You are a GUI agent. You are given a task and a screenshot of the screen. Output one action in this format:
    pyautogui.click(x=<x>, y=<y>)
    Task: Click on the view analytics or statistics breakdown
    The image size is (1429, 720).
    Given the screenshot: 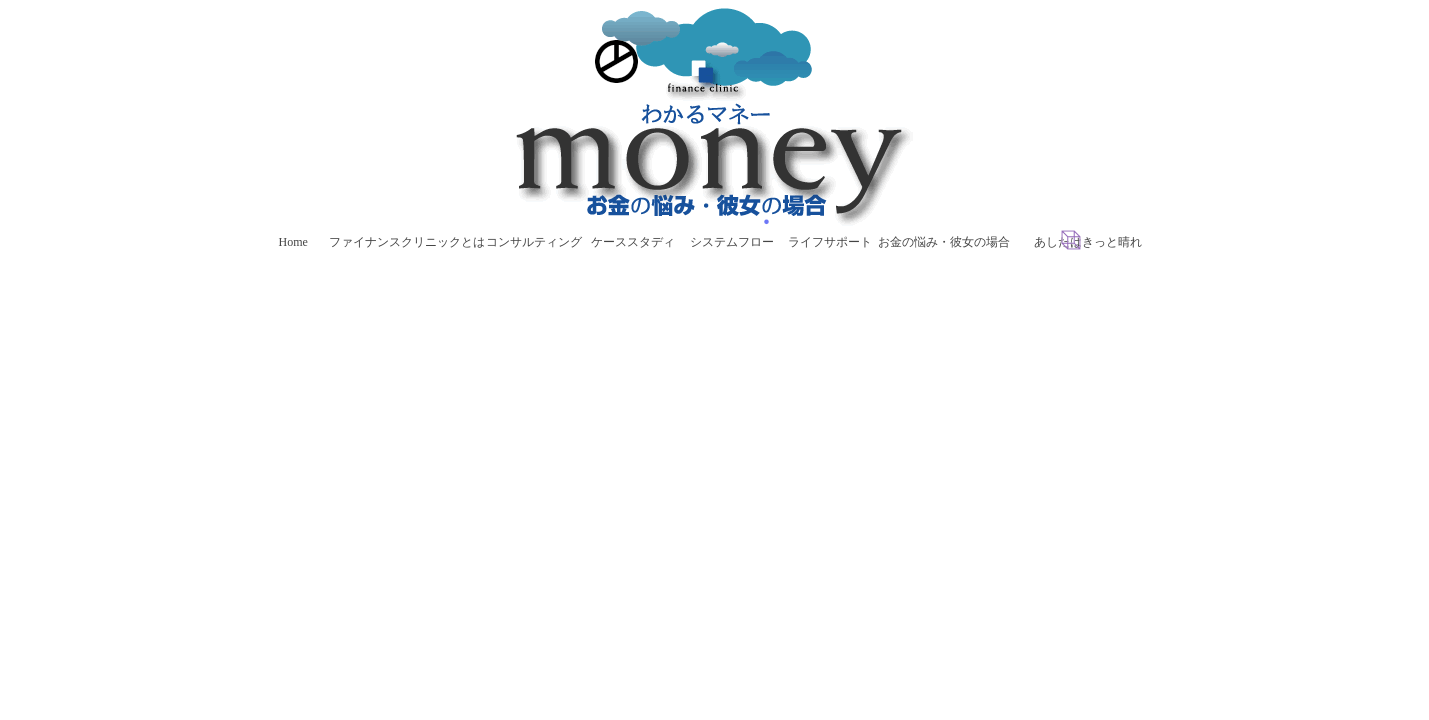 What is the action you would take?
    pyautogui.click(x=616, y=61)
    